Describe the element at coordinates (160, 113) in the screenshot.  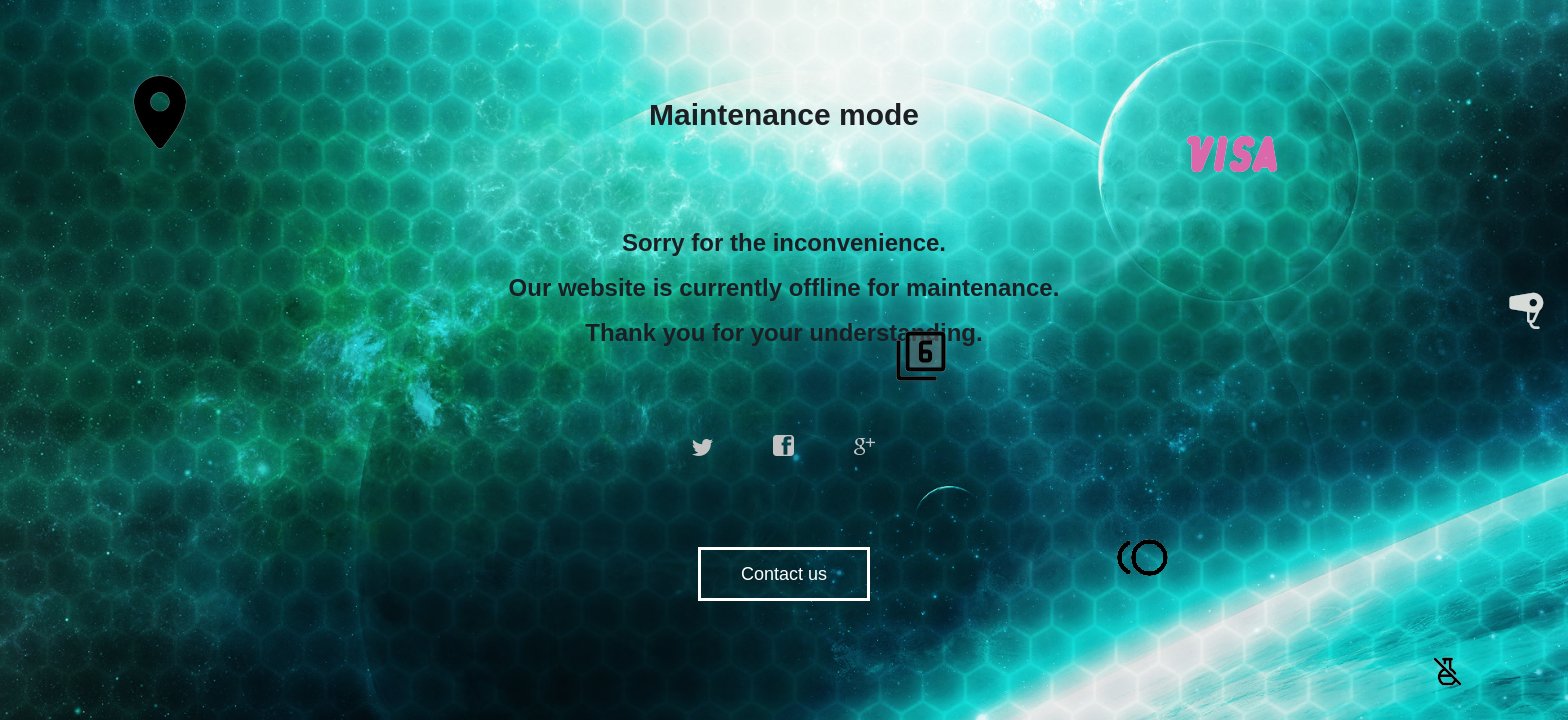
I see `view current location on map` at that location.